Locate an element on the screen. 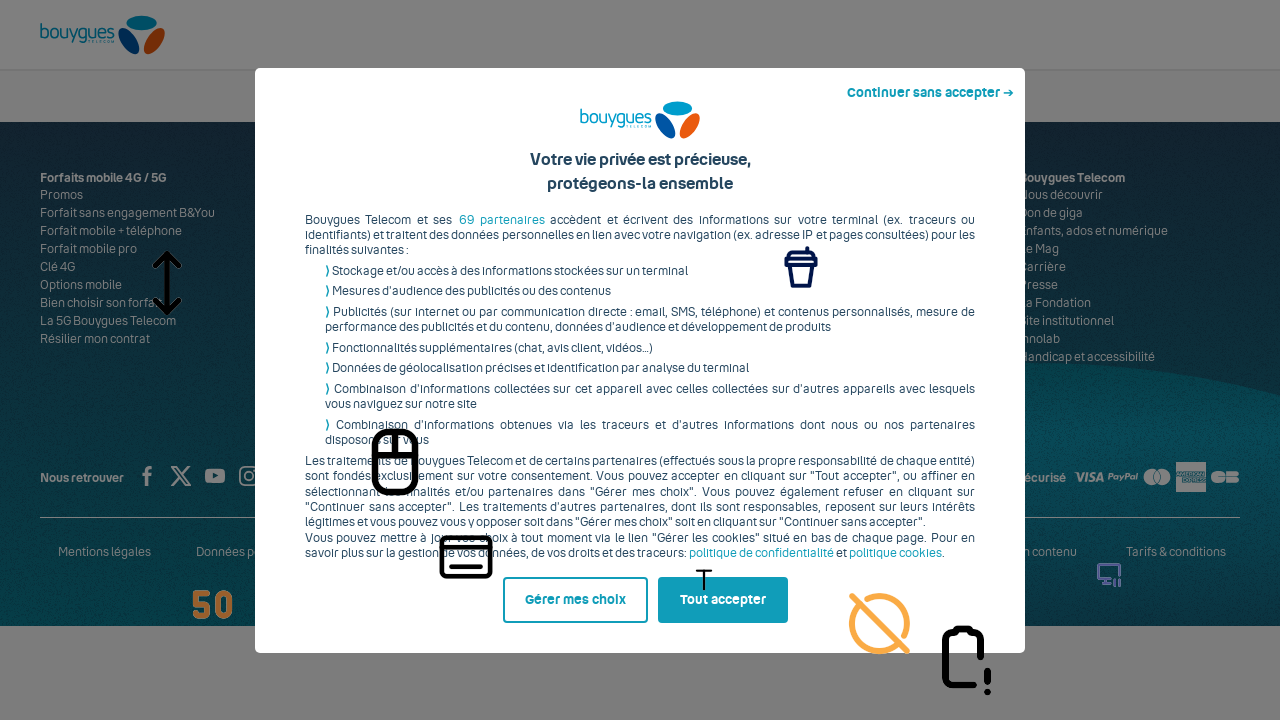 The width and height of the screenshot is (1280, 720). mouse input device indicator is located at coordinates (395, 462).